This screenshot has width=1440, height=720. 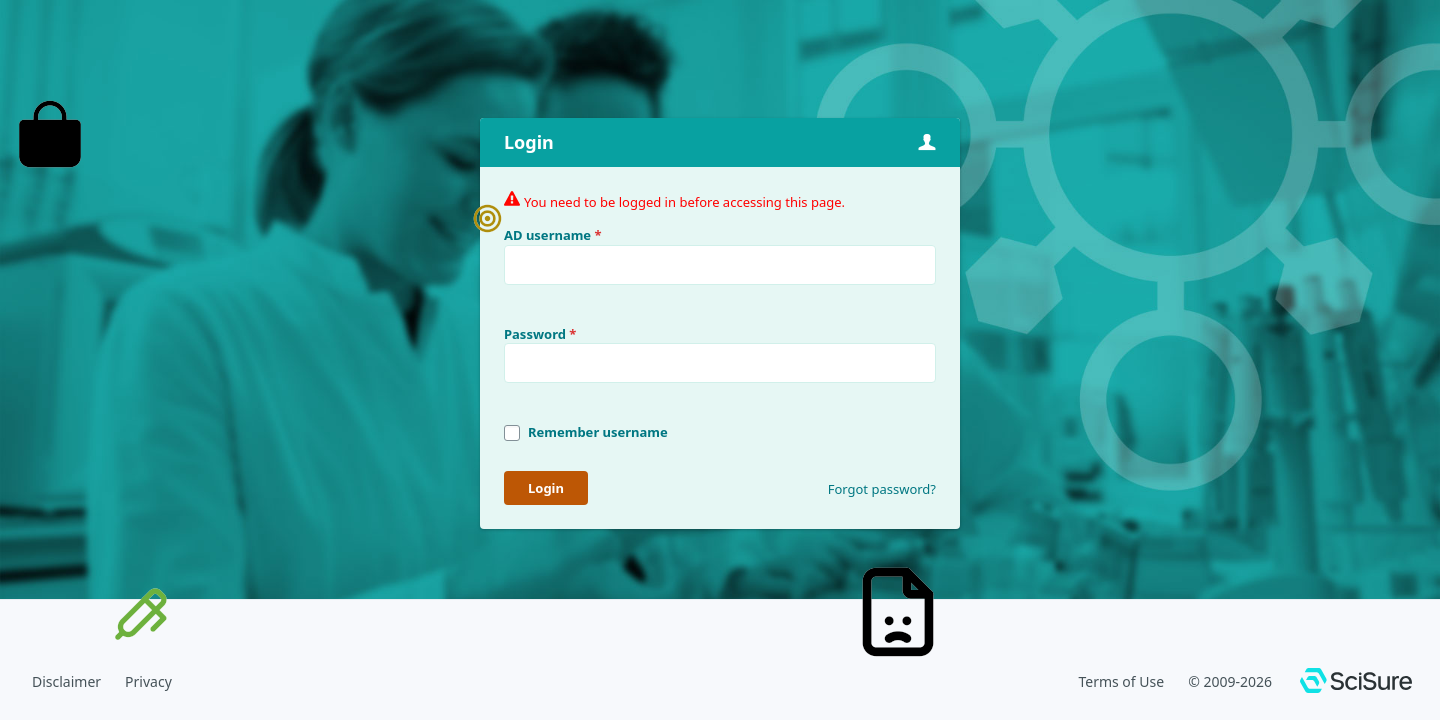 I want to click on file not found or missing document, so click(x=898, y=612).